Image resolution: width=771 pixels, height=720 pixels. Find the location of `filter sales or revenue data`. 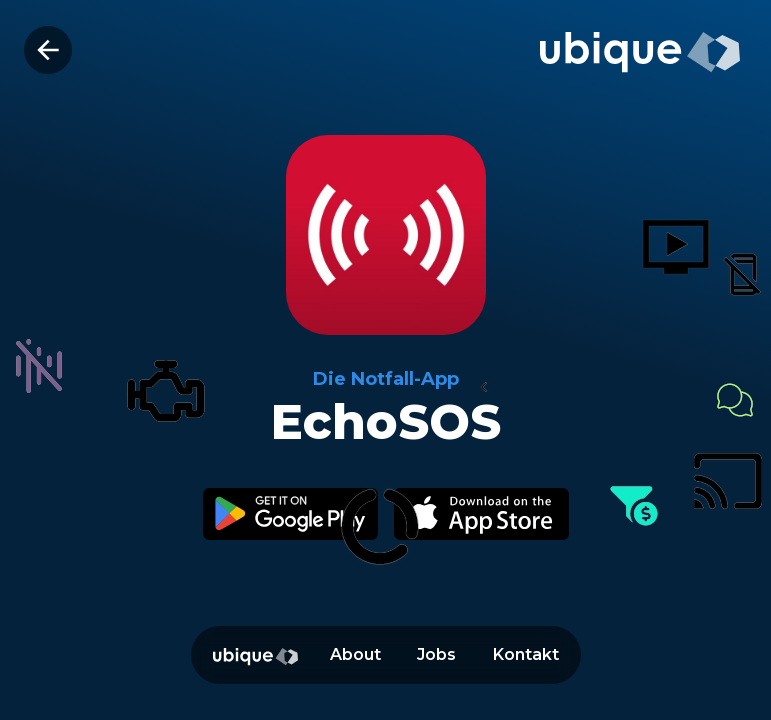

filter sales or revenue data is located at coordinates (634, 502).